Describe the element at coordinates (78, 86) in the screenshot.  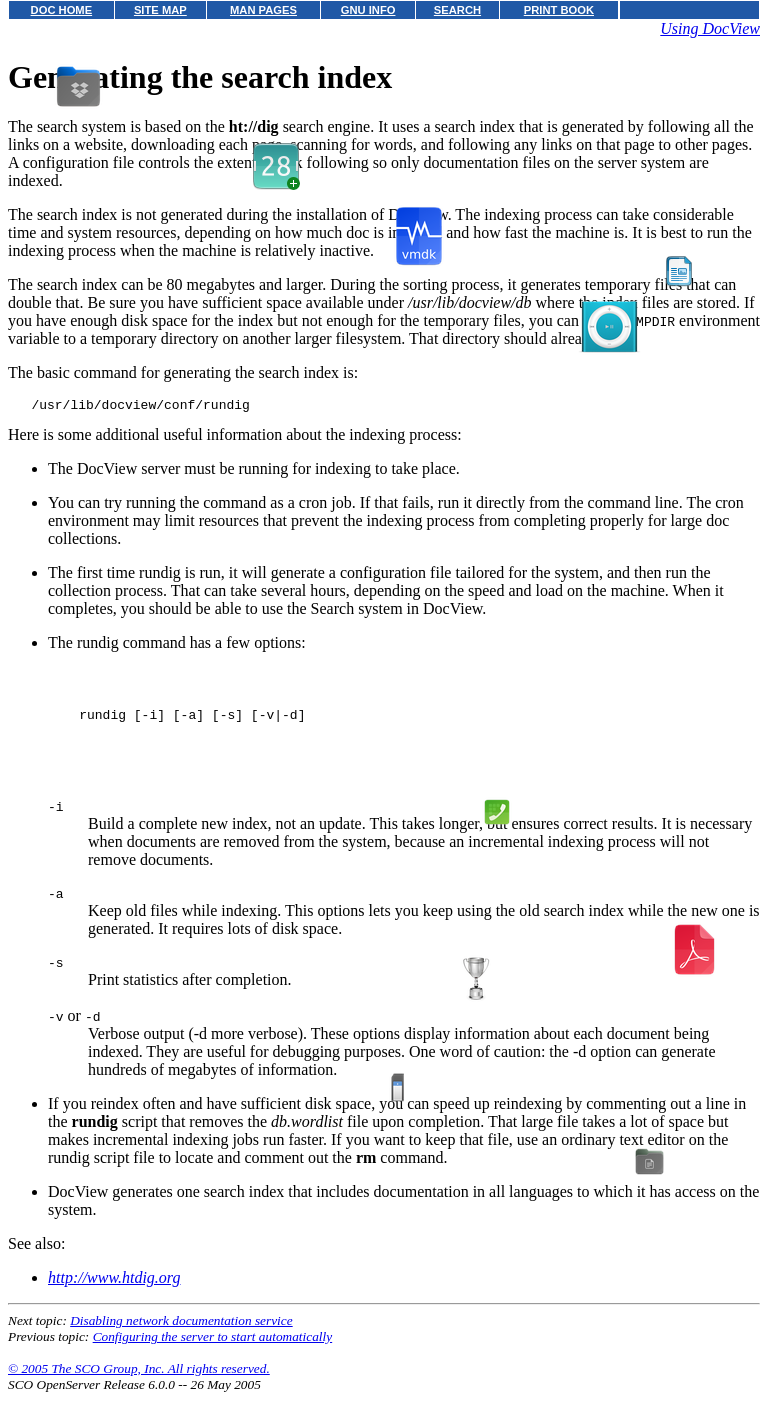
I see `open your dropbox synced folder` at that location.